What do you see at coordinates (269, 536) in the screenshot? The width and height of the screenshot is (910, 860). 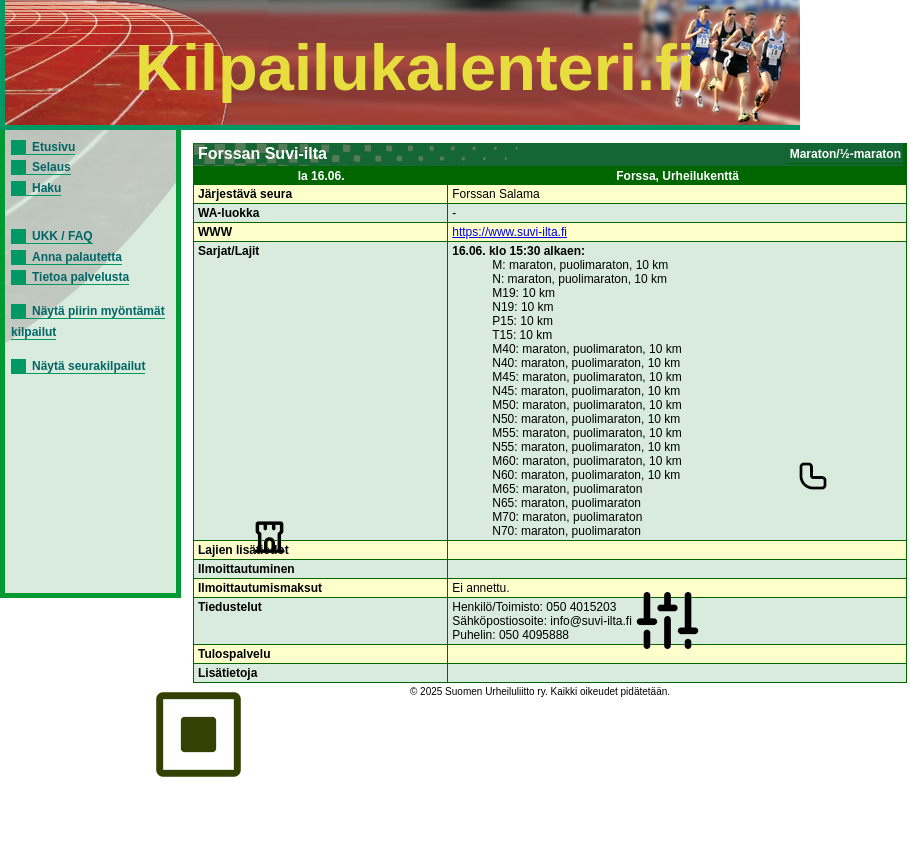 I see `access castle or fortress-themed game content` at bounding box center [269, 536].